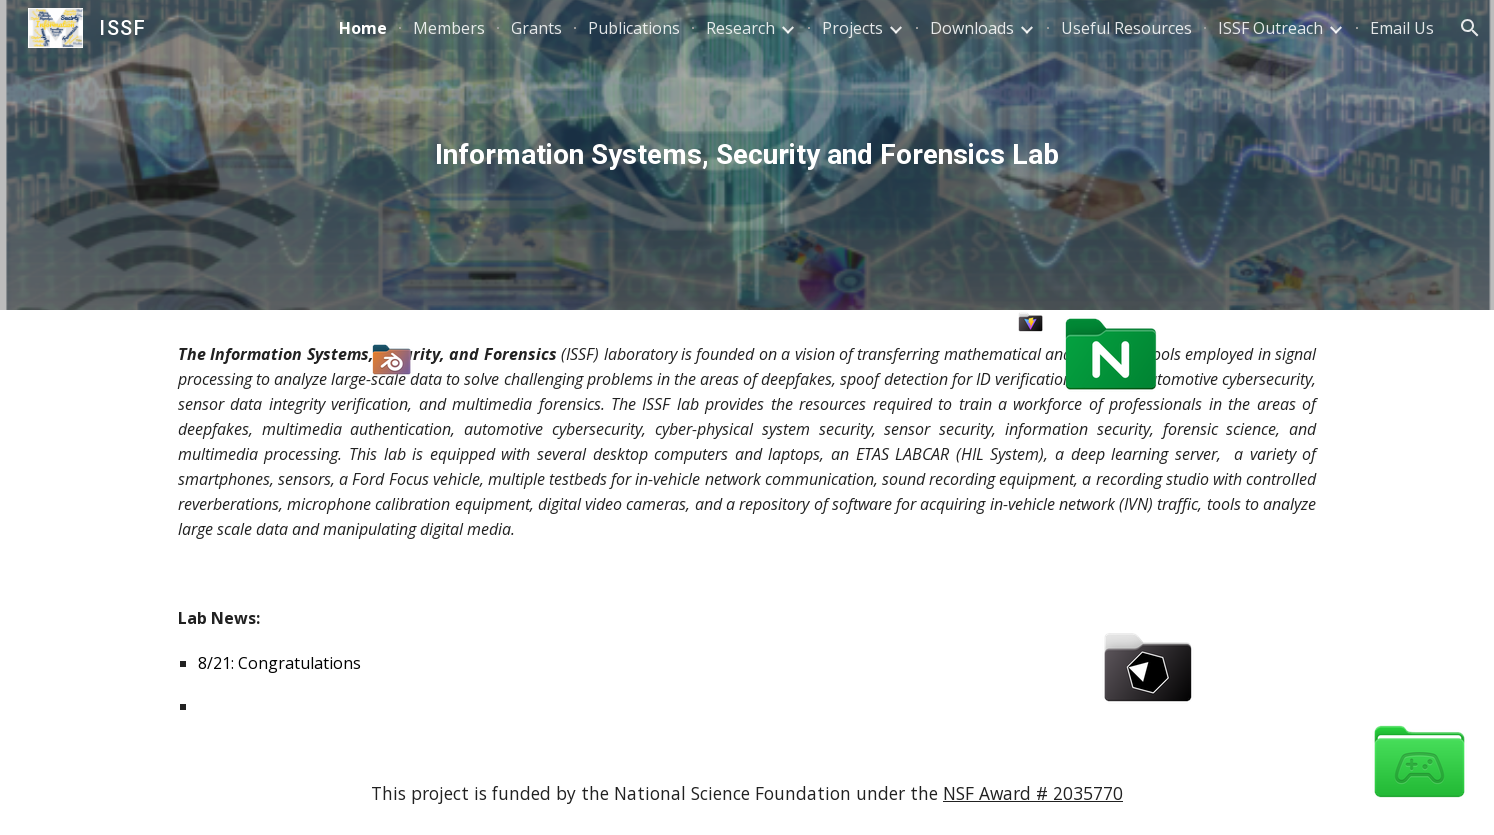 The height and width of the screenshot is (835, 1494). Describe the element at coordinates (1110, 356) in the screenshot. I see `open nginx configuration files folder` at that location.